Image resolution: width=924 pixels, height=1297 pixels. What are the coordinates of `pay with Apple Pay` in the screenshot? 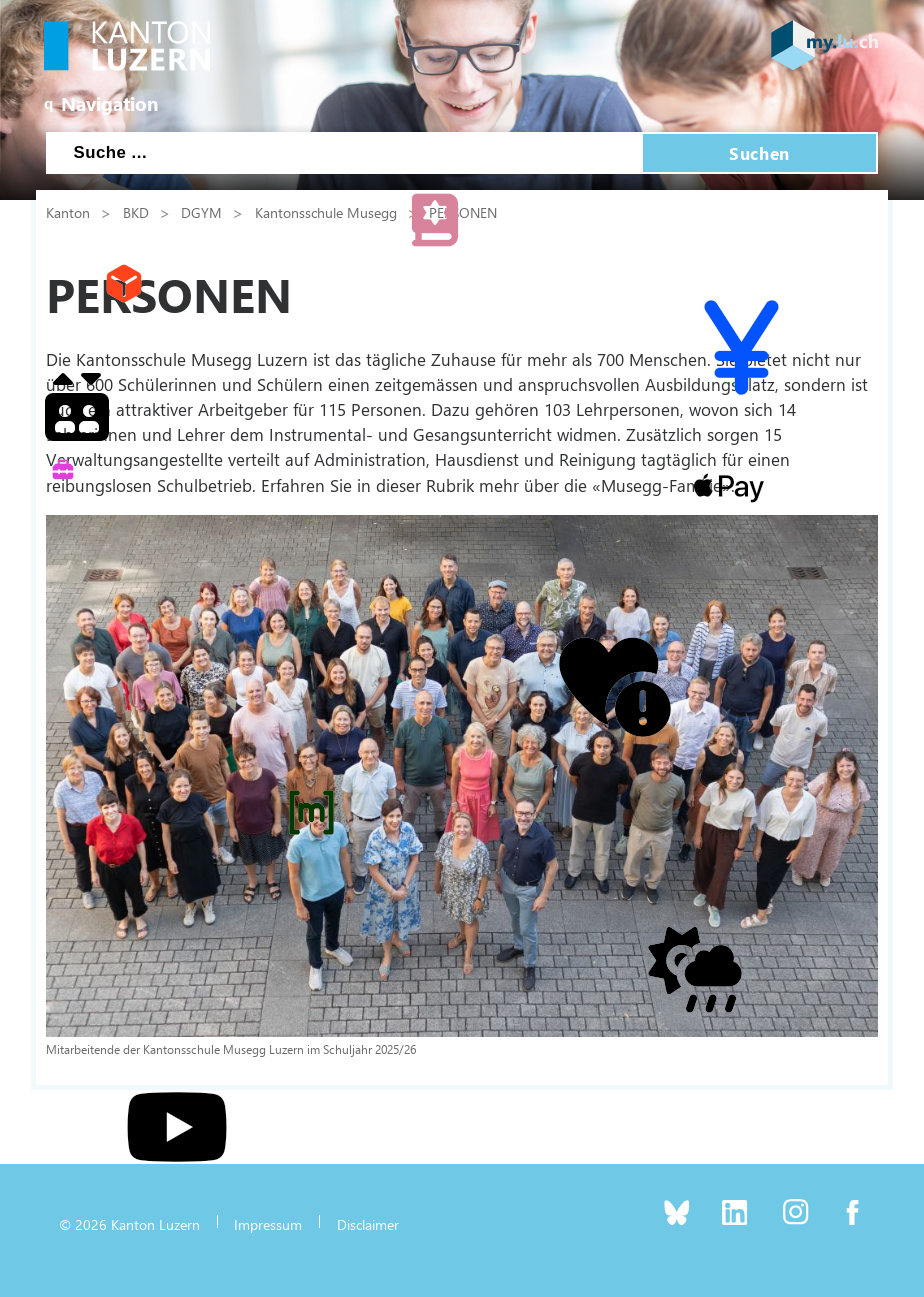 It's located at (729, 488).